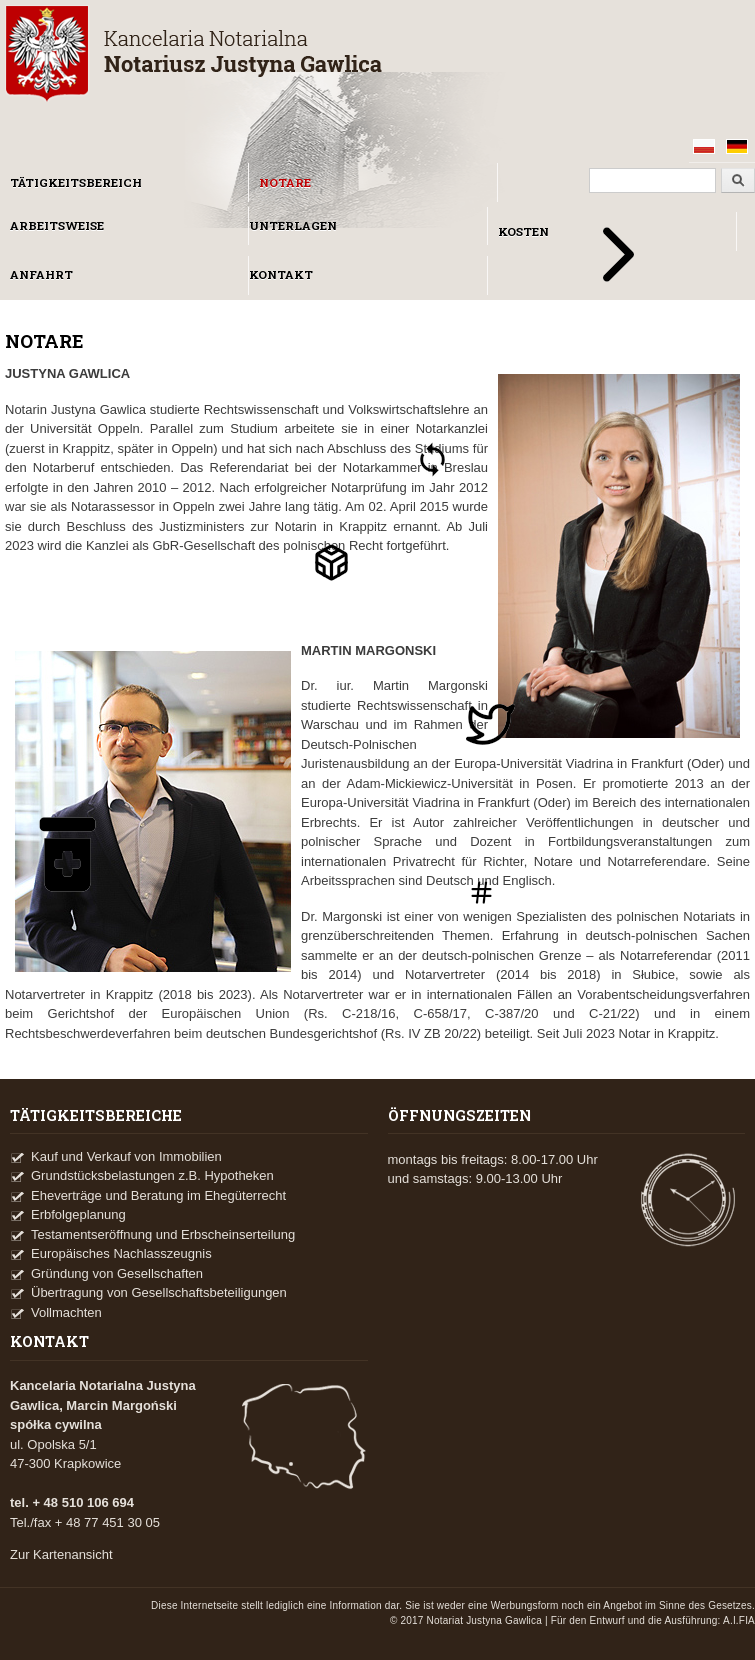  What do you see at coordinates (481, 892) in the screenshot?
I see `add or search for hashtags` at bounding box center [481, 892].